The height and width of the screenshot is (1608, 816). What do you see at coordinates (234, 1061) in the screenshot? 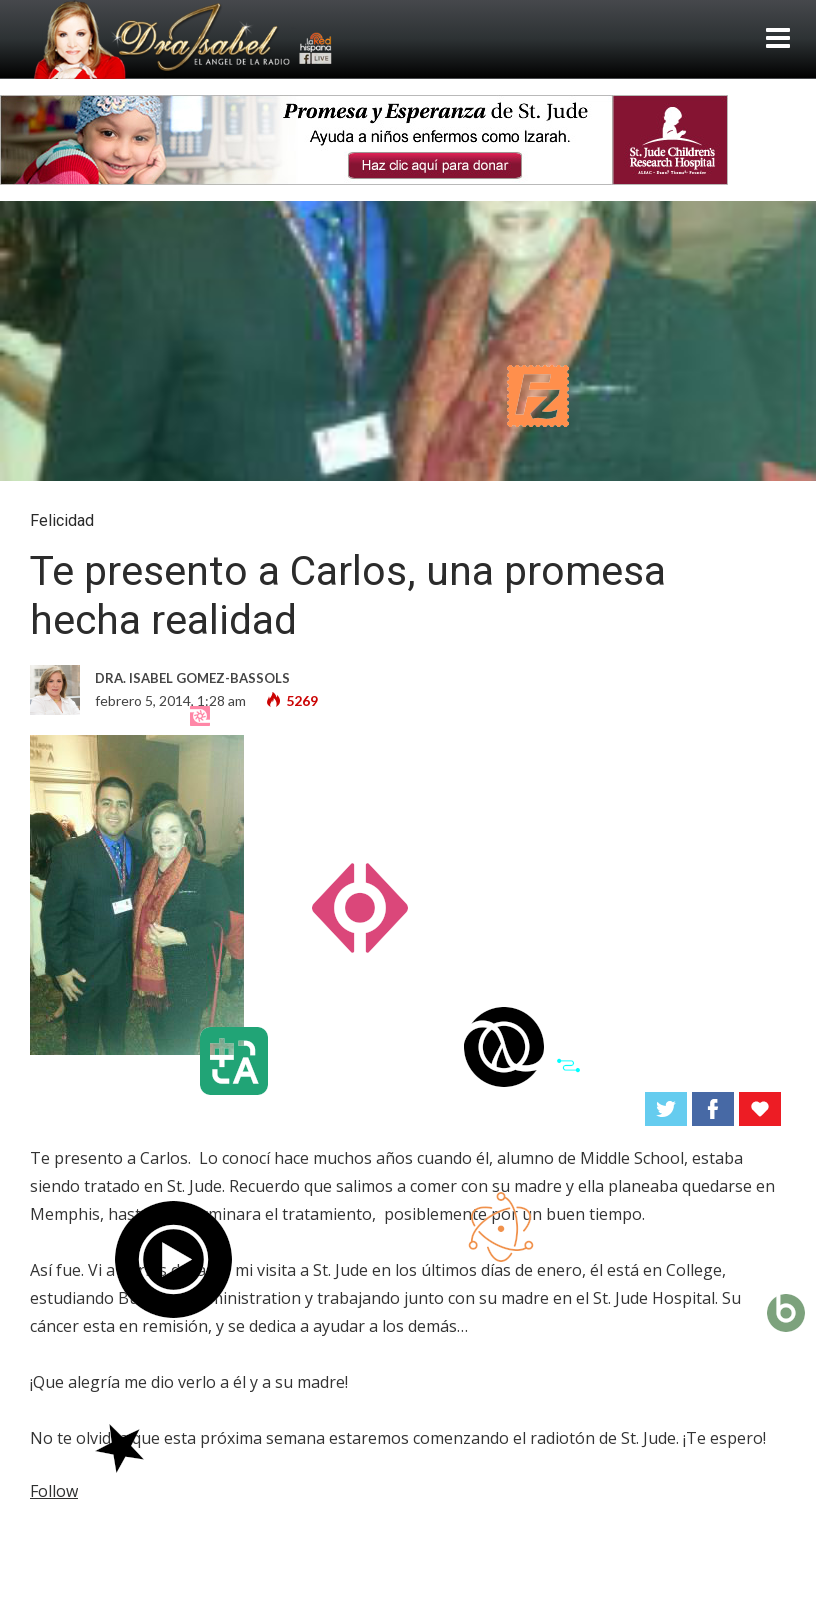
I see `open immersive translate extension` at bounding box center [234, 1061].